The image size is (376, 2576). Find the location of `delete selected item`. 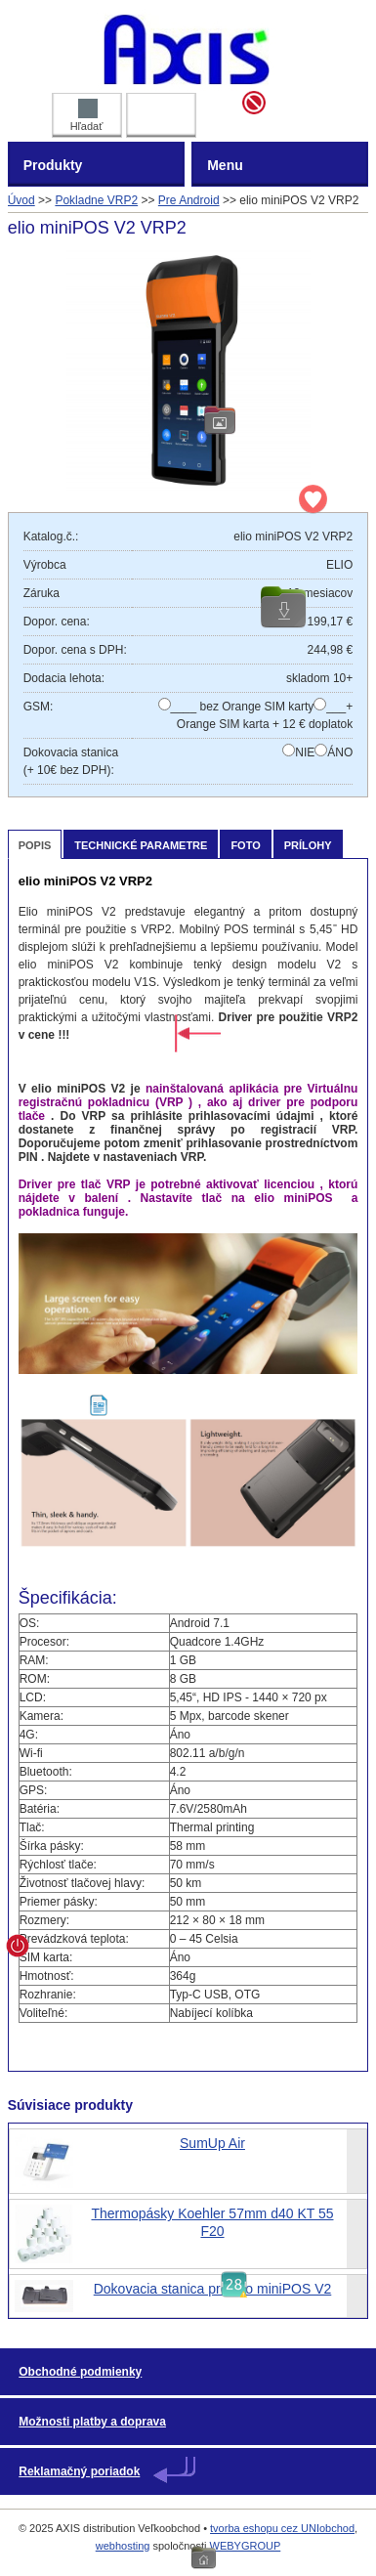

delete selected item is located at coordinates (254, 103).